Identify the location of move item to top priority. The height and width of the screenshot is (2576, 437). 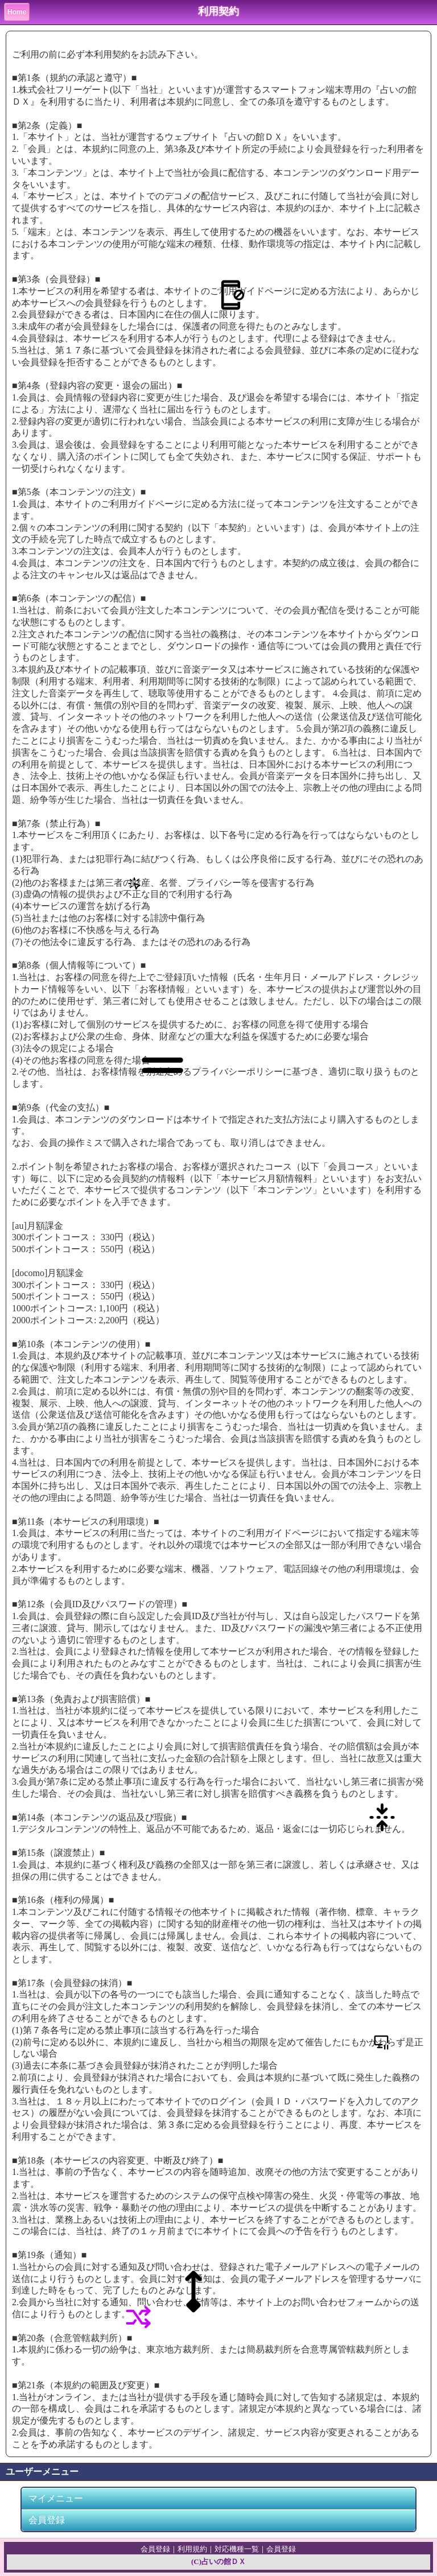
(193, 2292).